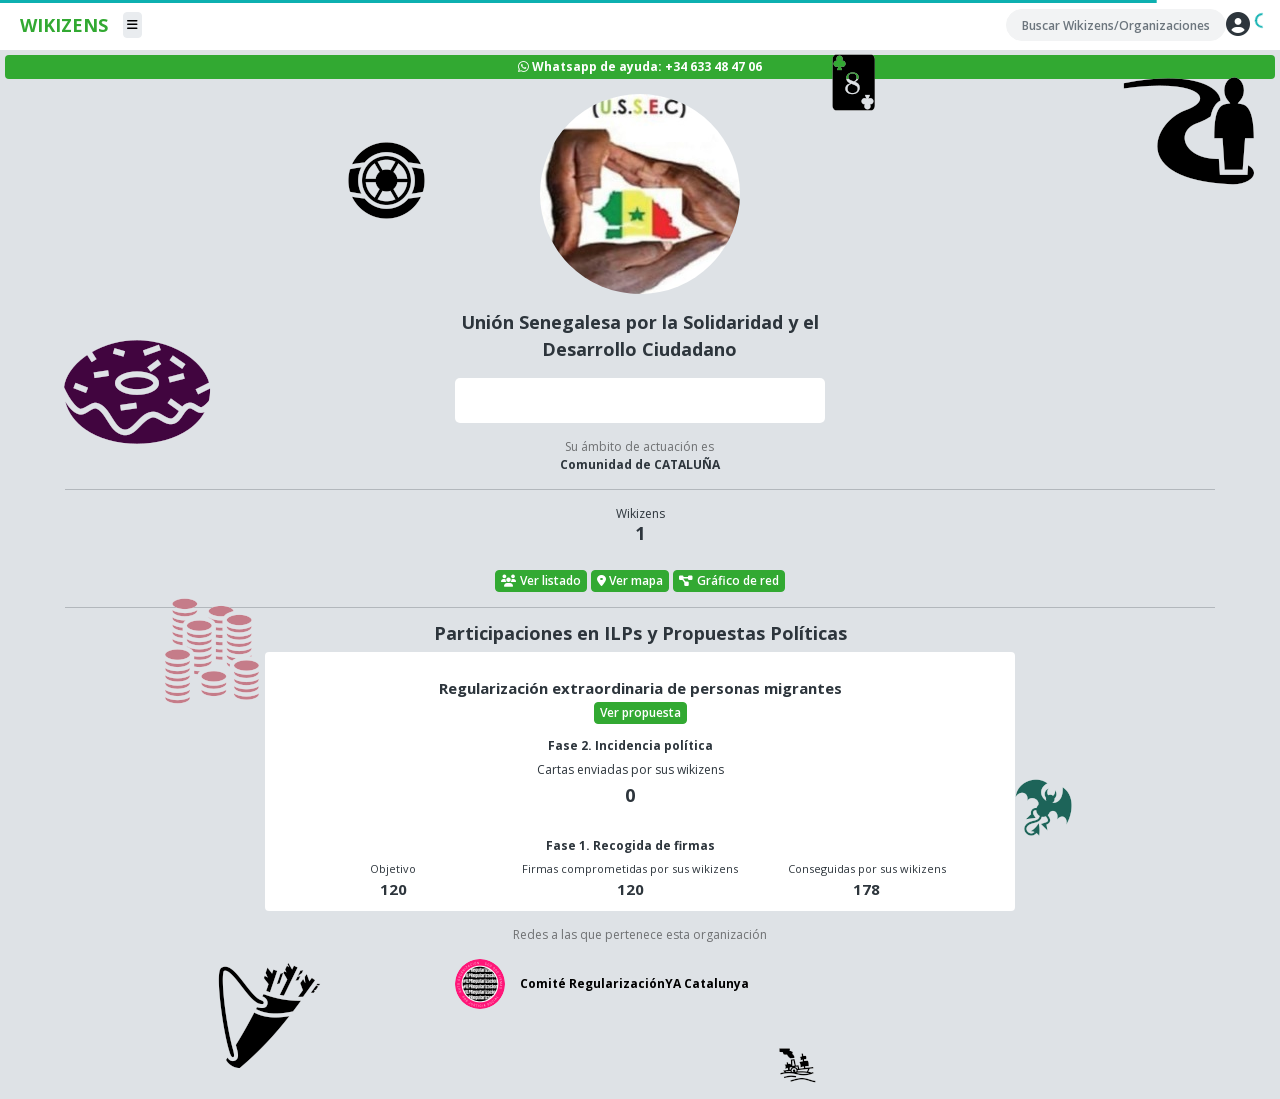 The image size is (1280, 1099). Describe the element at coordinates (137, 392) in the screenshot. I see `access food or bakery category` at that location.